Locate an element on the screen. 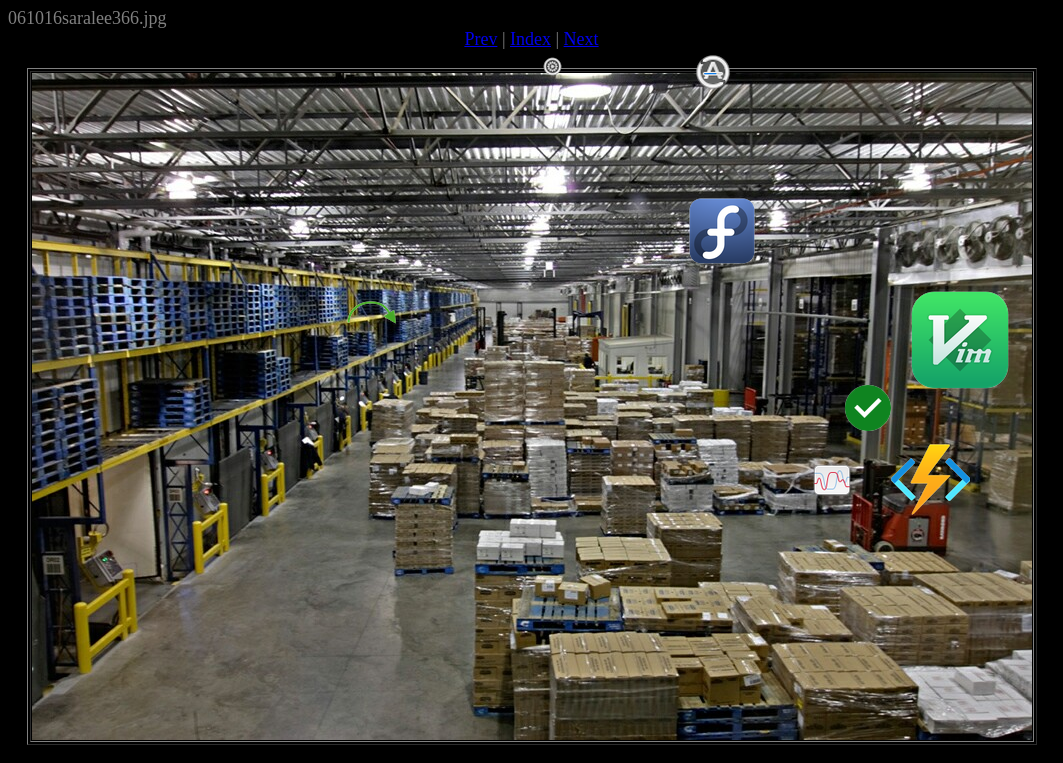 This screenshot has width=1063, height=763. open vim text editor is located at coordinates (960, 340).